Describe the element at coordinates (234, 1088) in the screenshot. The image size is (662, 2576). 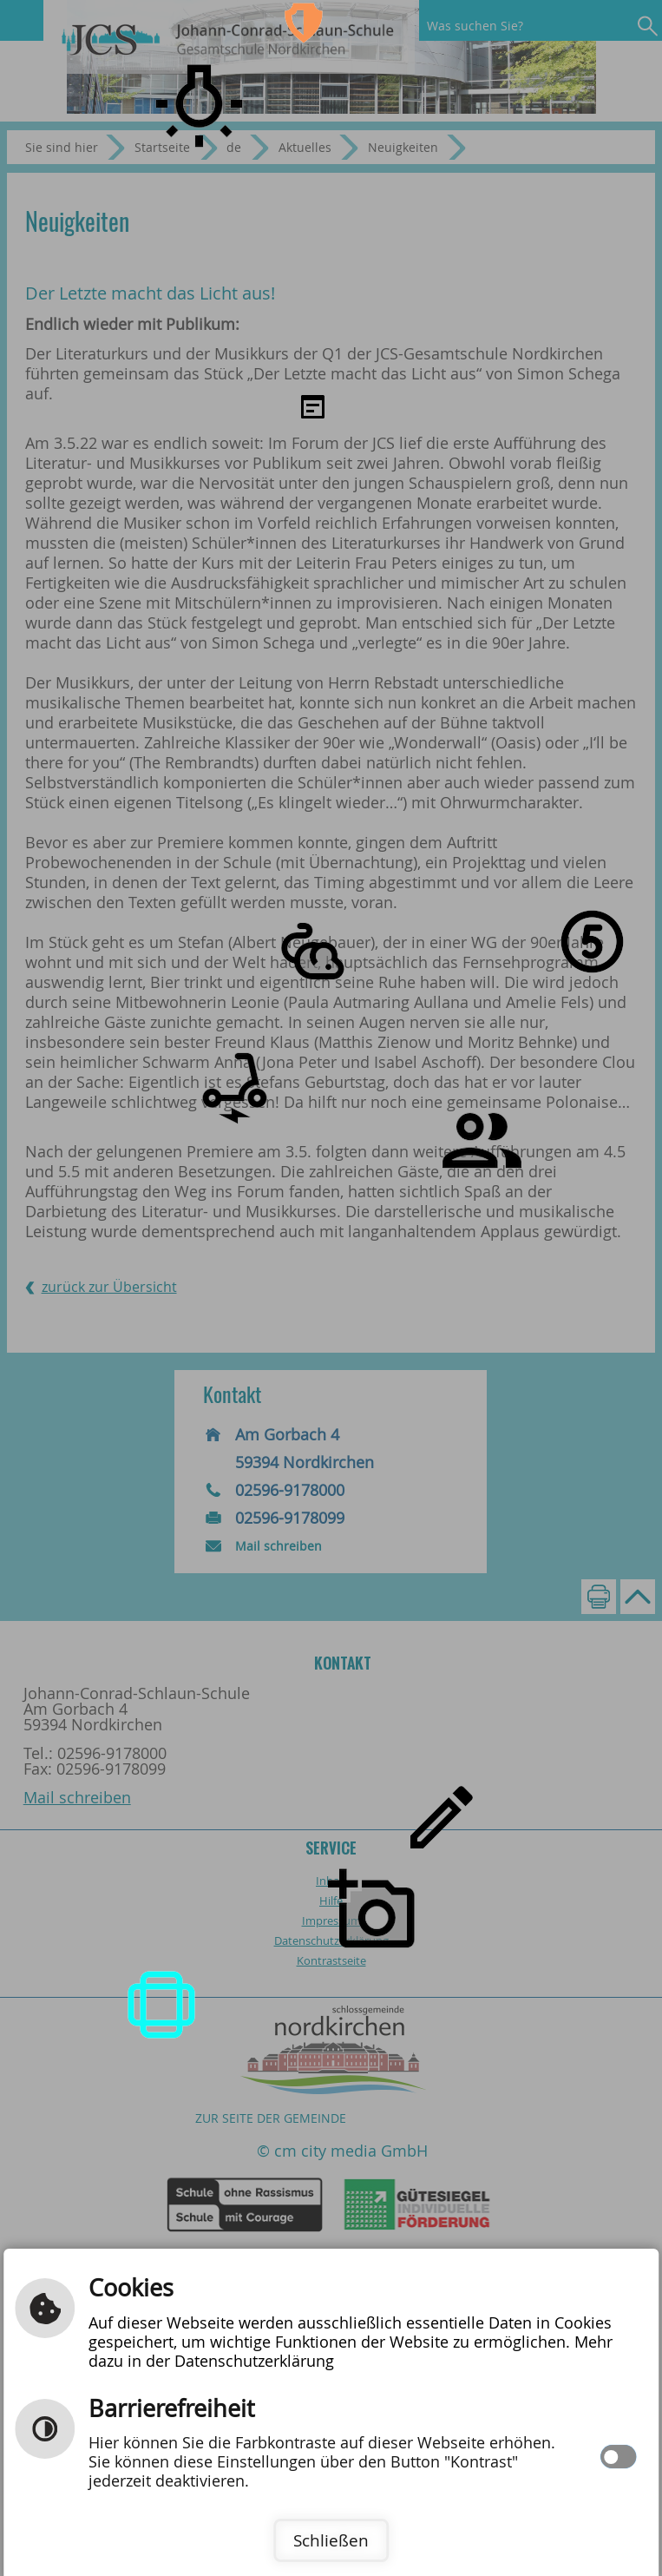
I see `find nearby electric scooter rentals` at that location.